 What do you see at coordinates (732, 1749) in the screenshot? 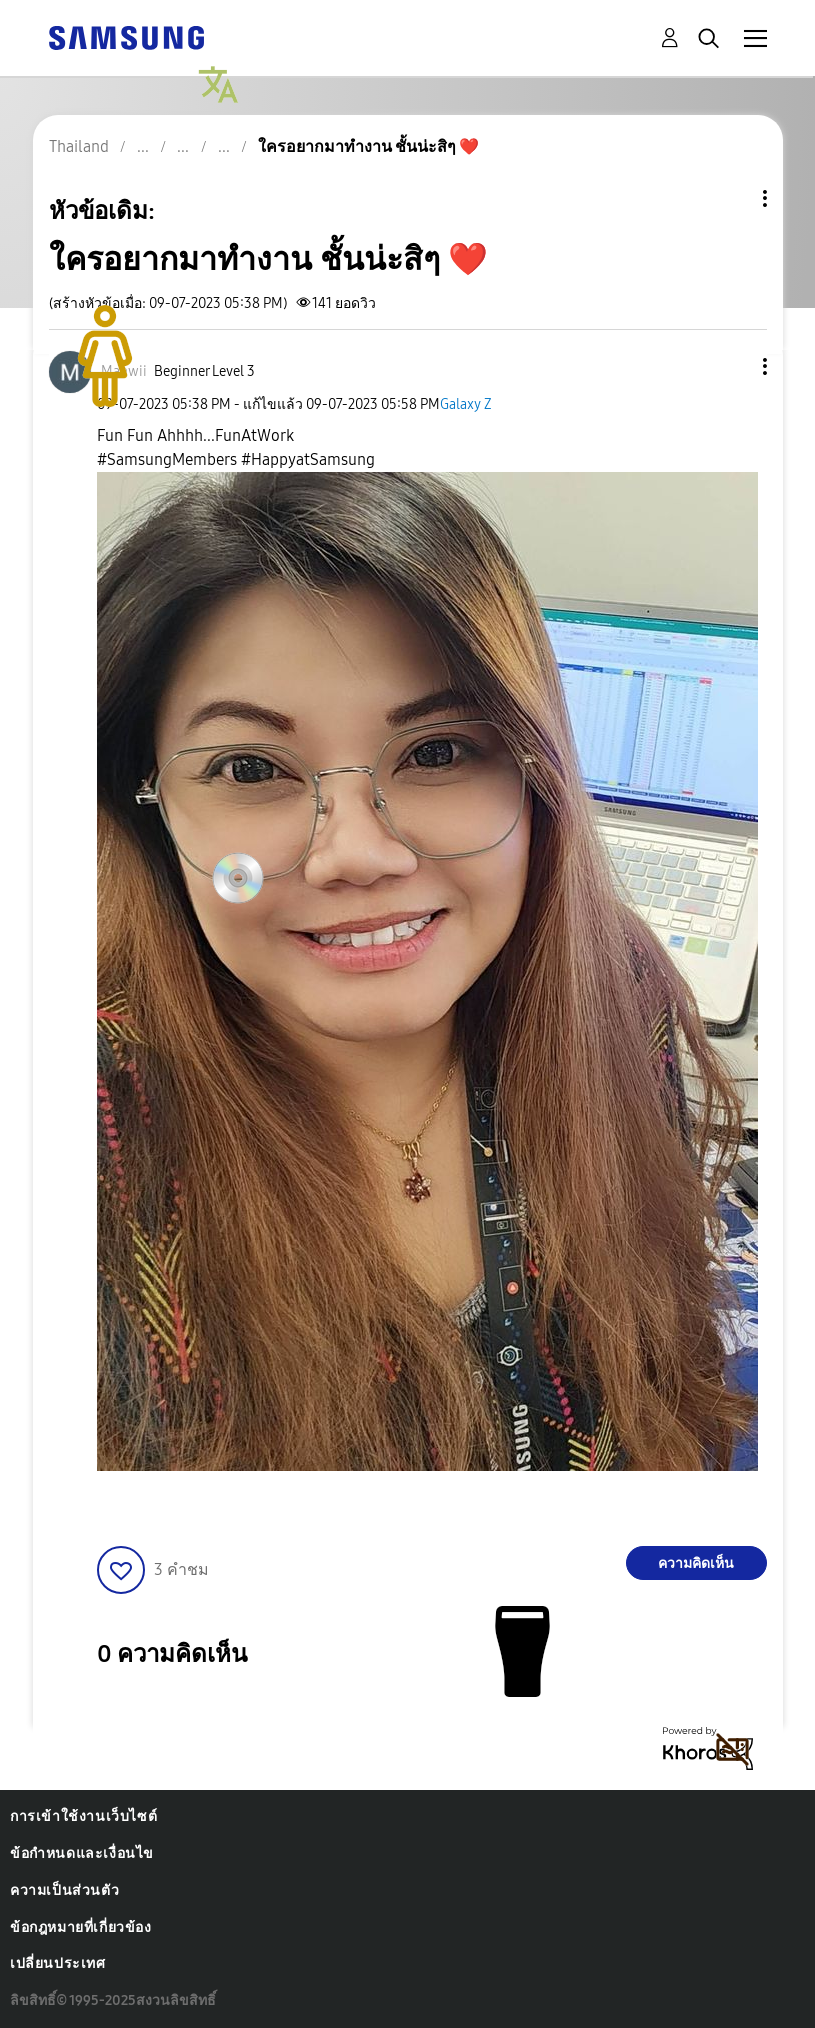
I see `microwave is currently disabled or off` at bounding box center [732, 1749].